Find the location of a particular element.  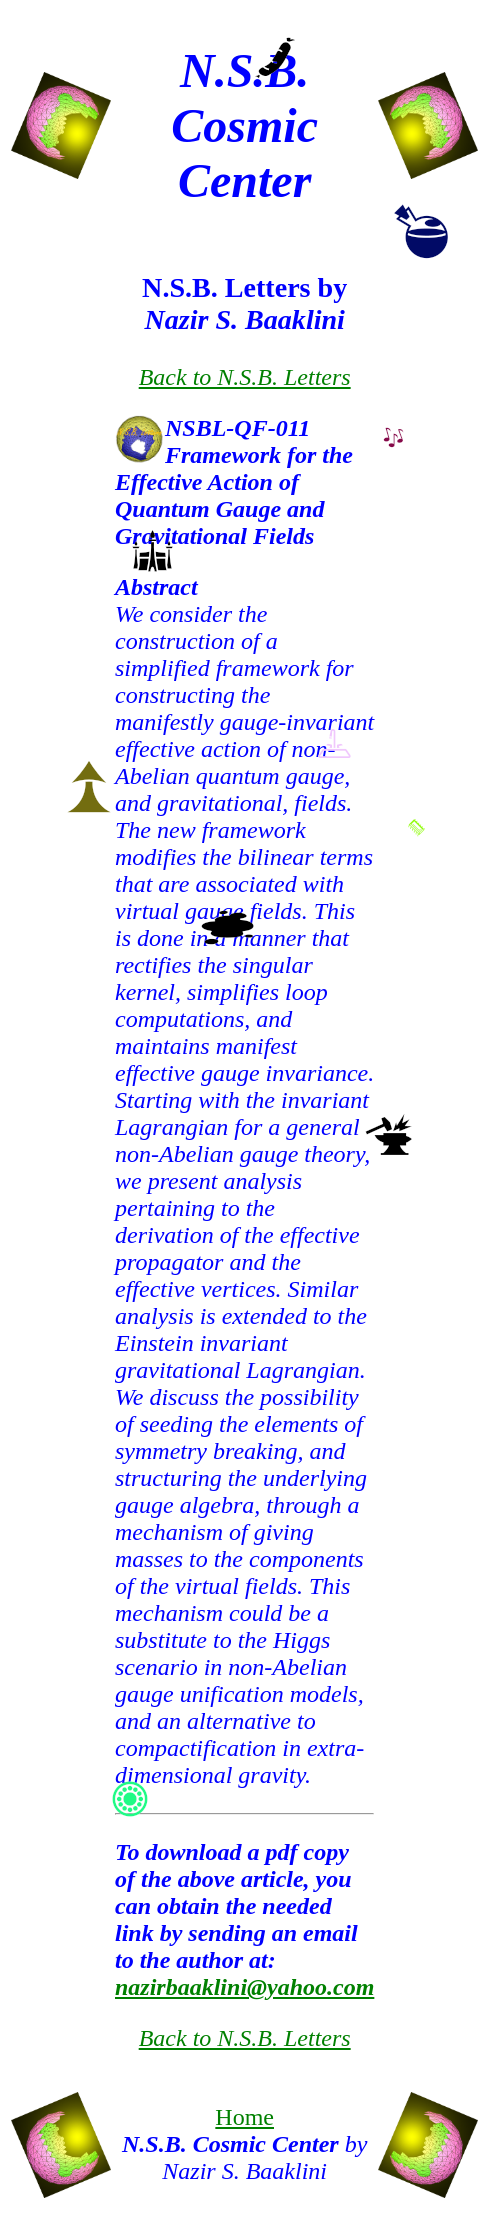

rotary dial or vintage phone interface is located at coordinates (130, 1799).